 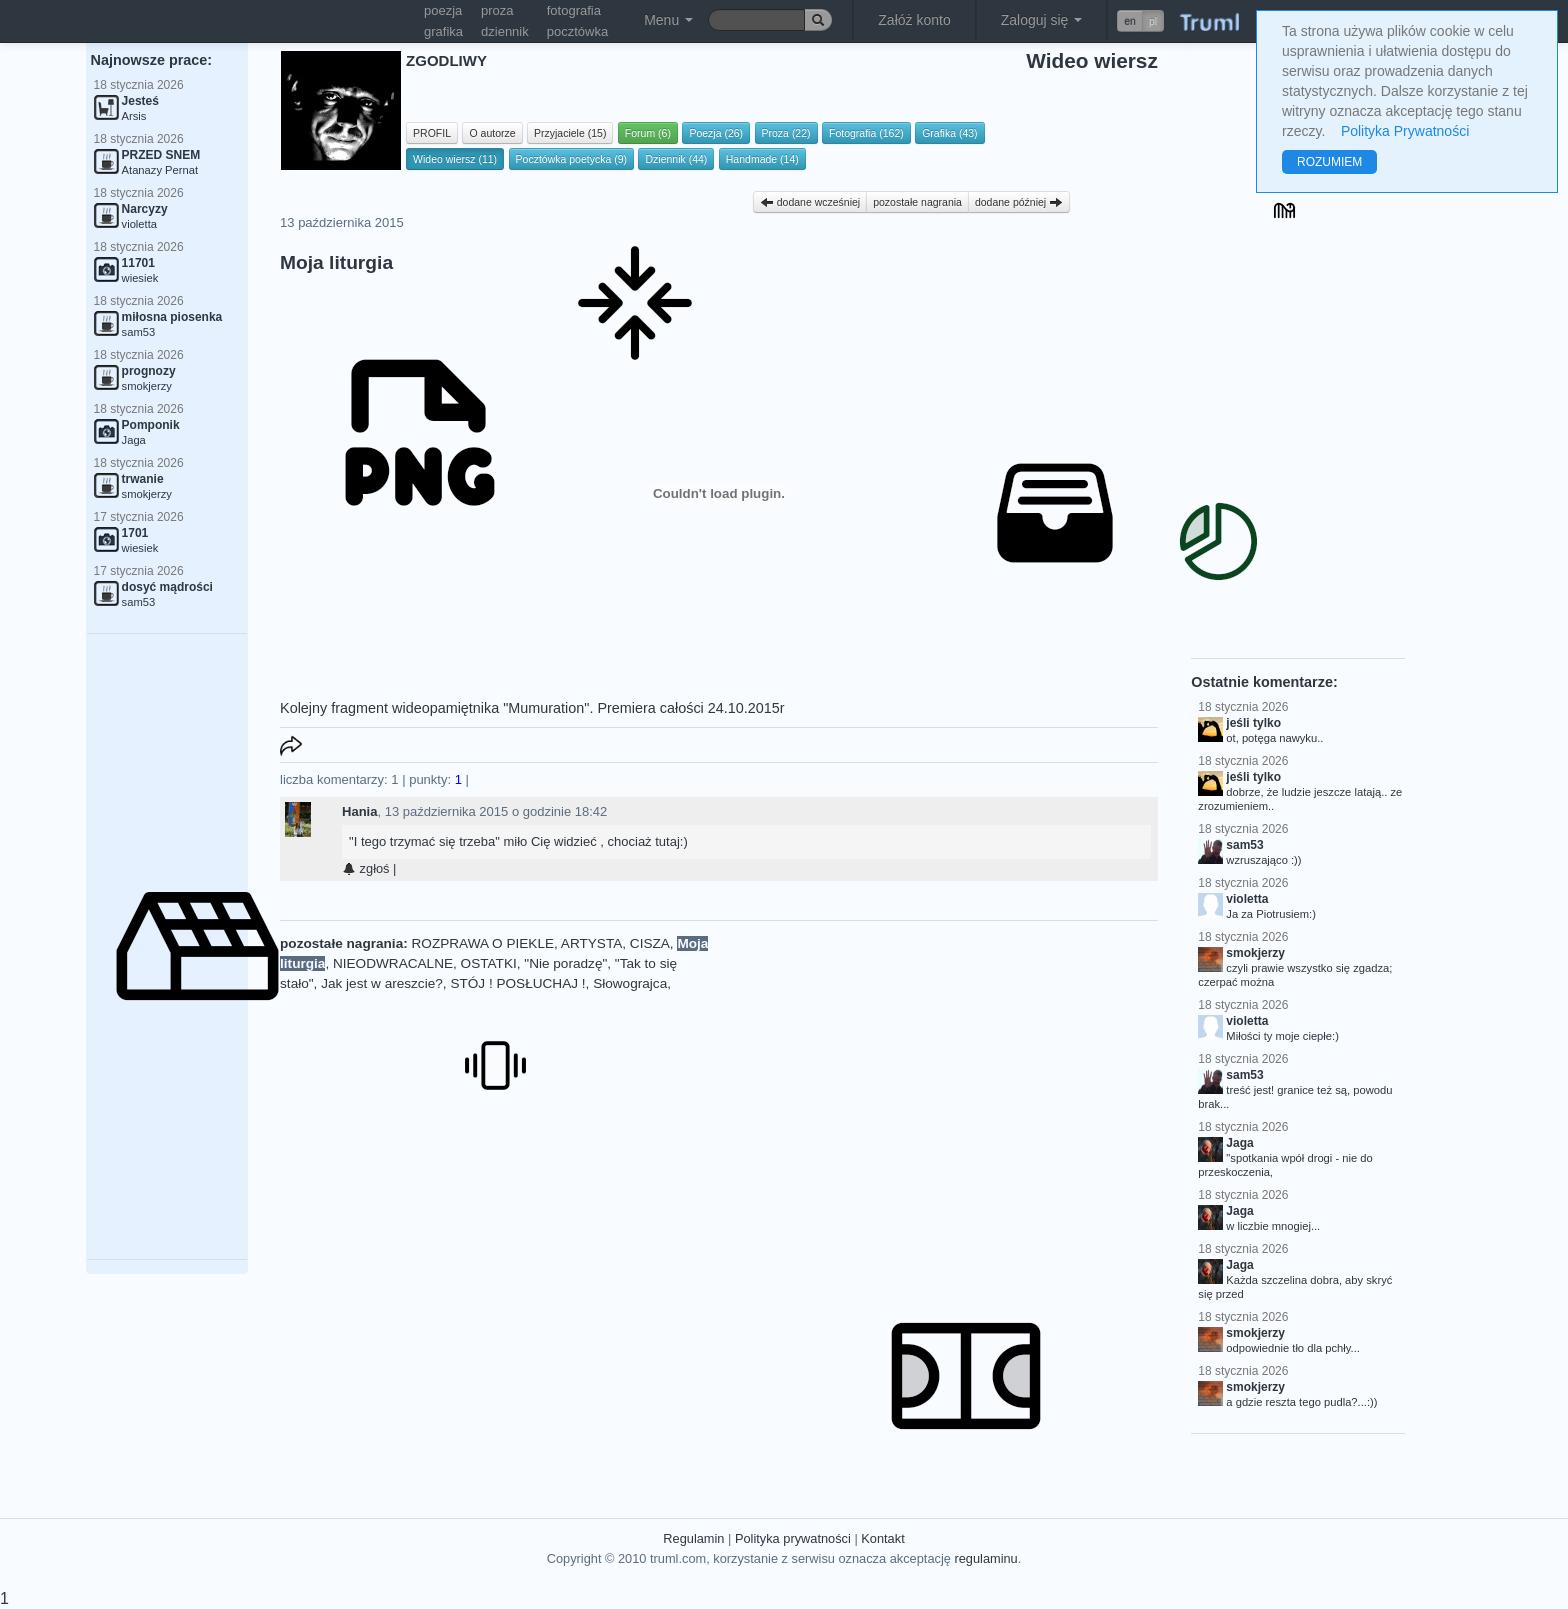 What do you see at coordinates (966, 1376) in the screenshot?
I see `view basketball court availability` at bounding box center [966, 1376].